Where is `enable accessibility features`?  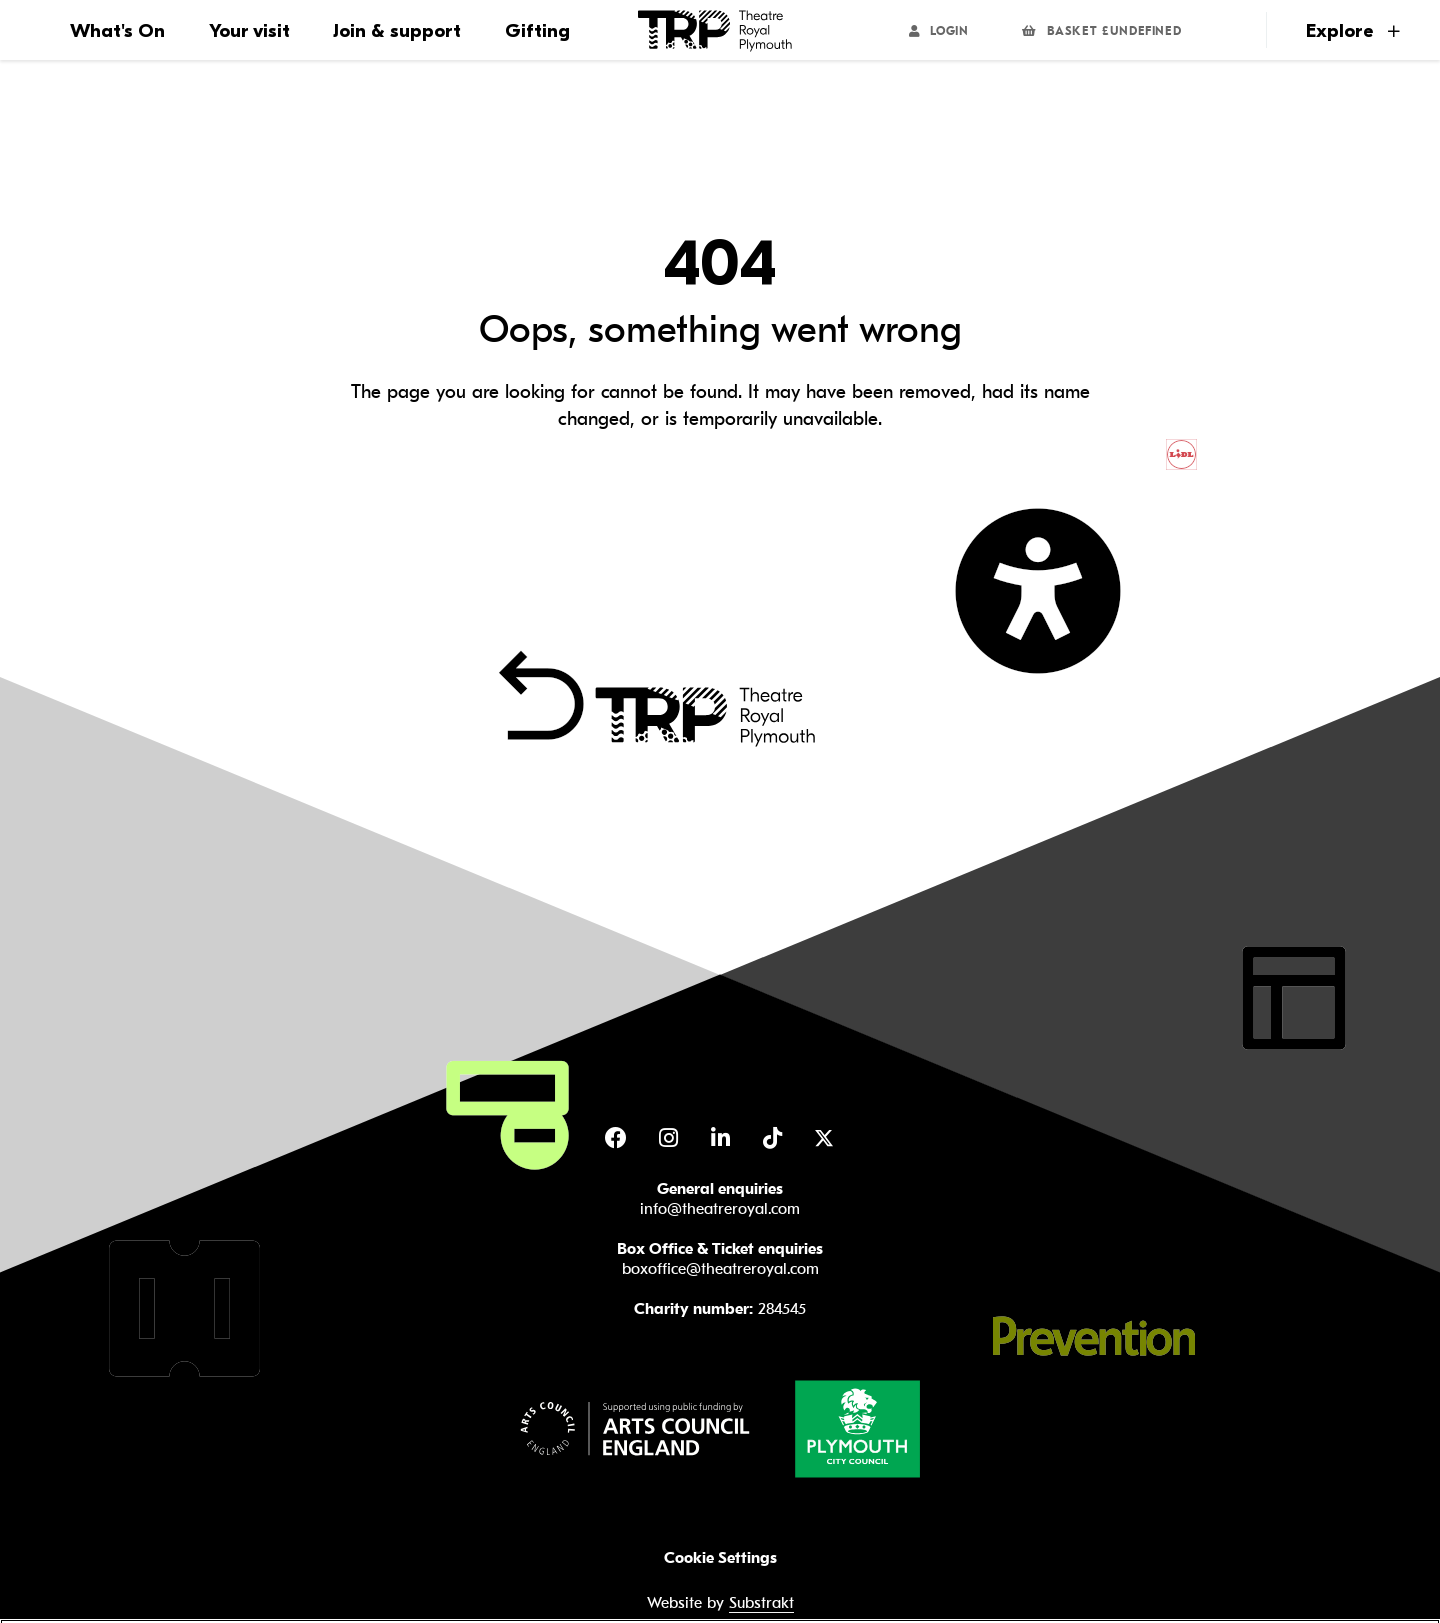
enable accessibility features is located at coordinates (1038, 591).